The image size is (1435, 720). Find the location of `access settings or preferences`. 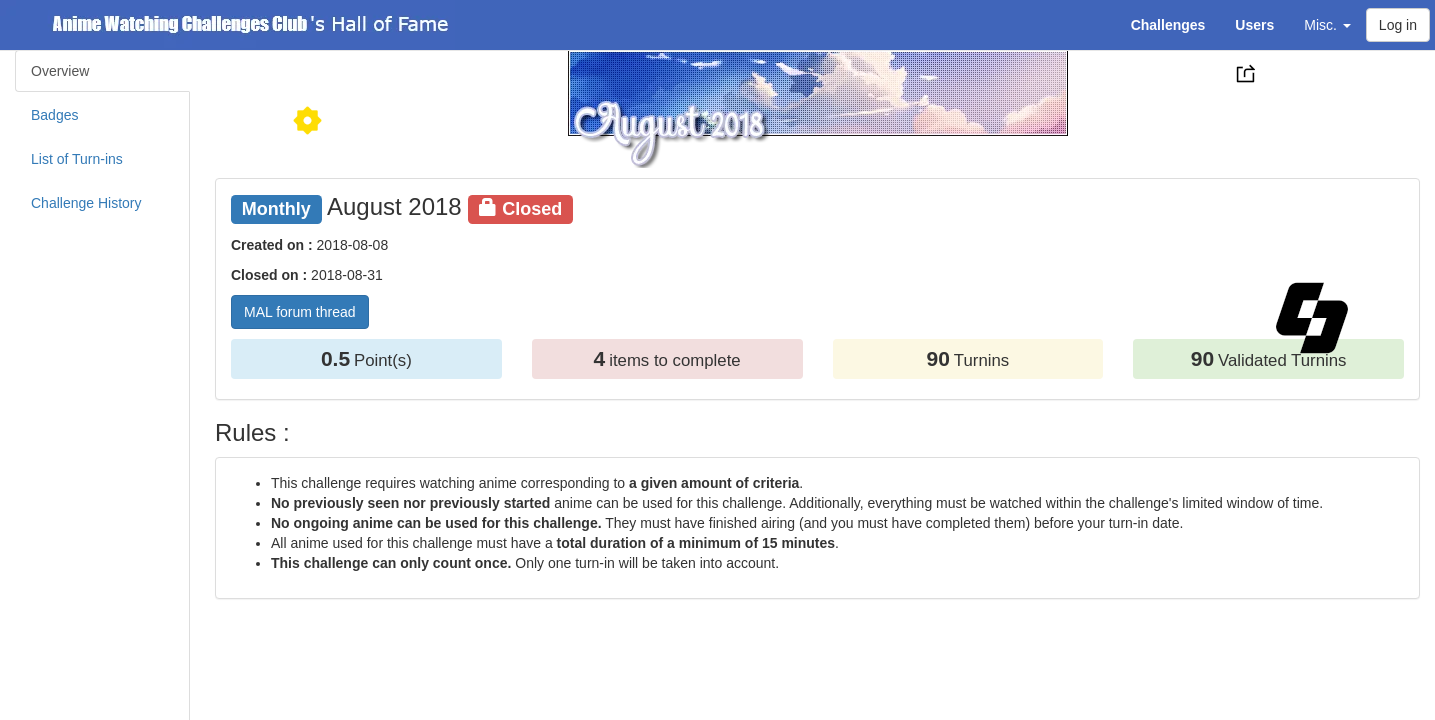

access settings or preferences is located at coordinates (307, 120).